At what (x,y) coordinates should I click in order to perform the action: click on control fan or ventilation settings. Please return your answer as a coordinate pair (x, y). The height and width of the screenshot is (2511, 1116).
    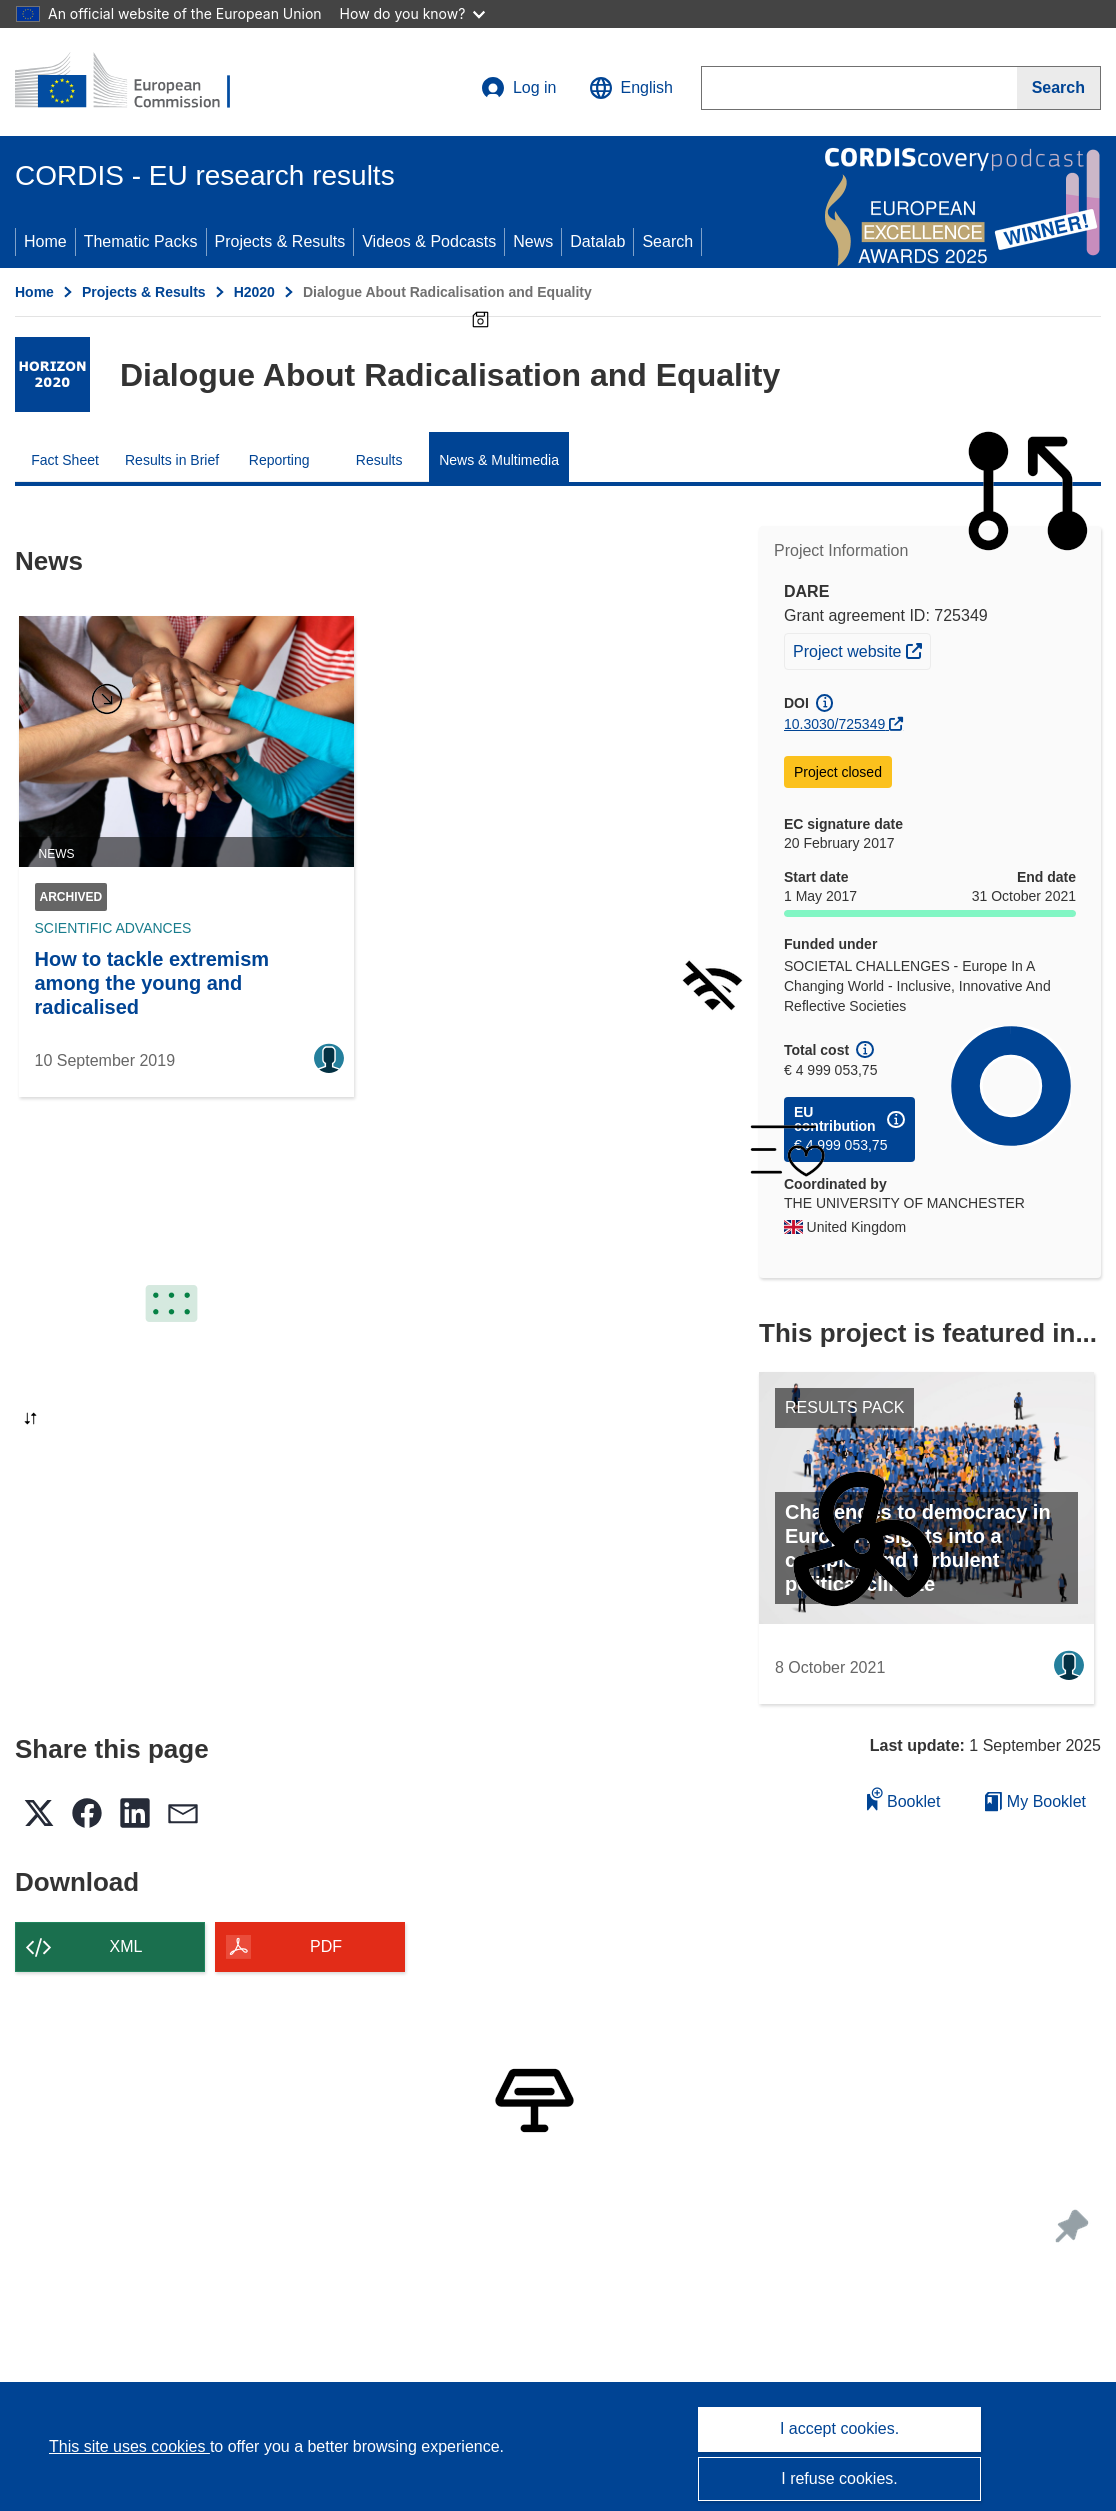
    Looking at the image, I should click on (862, 1546).